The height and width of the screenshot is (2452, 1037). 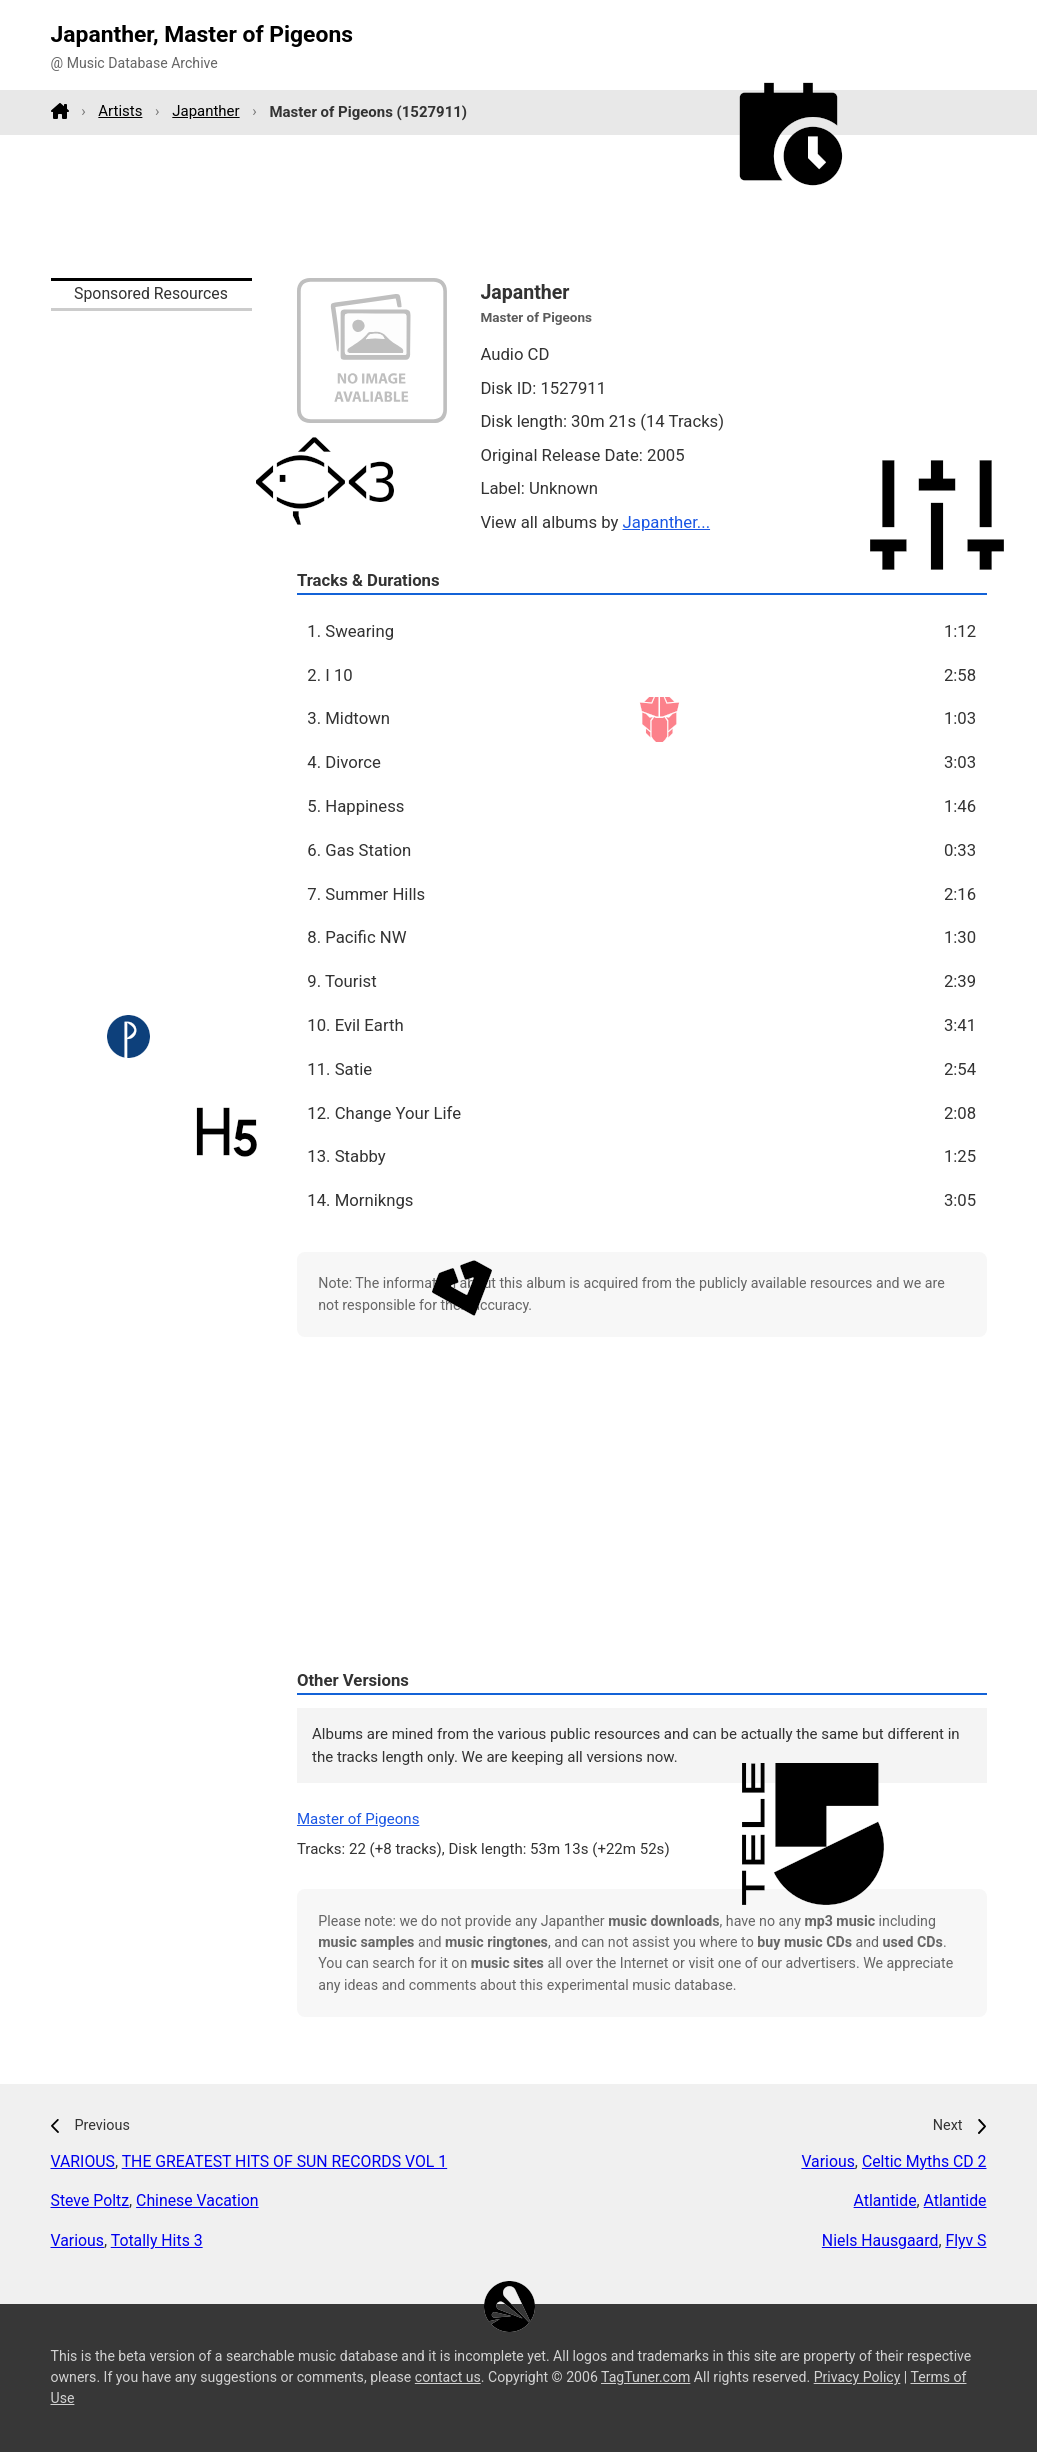 What do you see at coordinates (226, 1131) in the screenshot?
I see `format text as heading level 5` at bounding box center [226, 1131].